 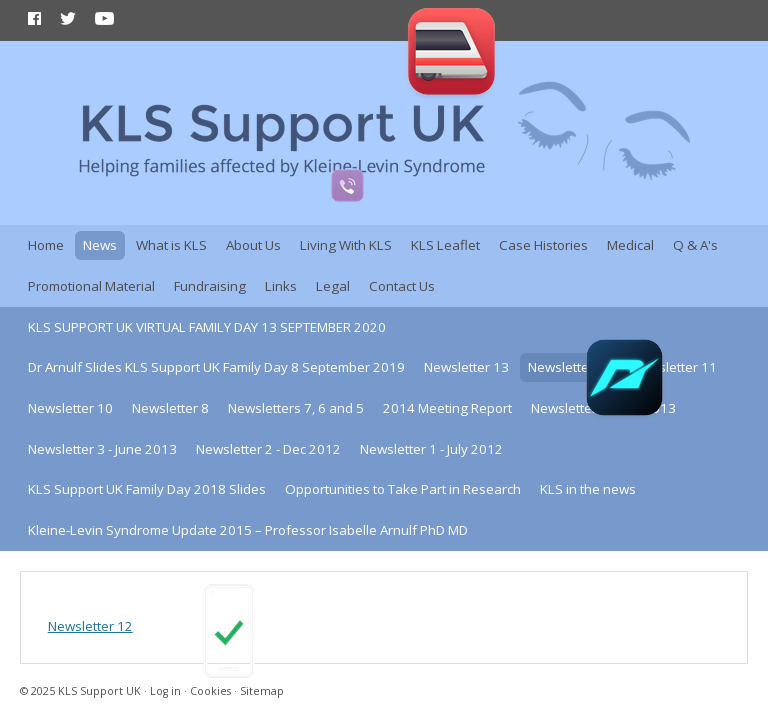 I want to click on open the DieBahn train travel app, so click(x=451, y=51).